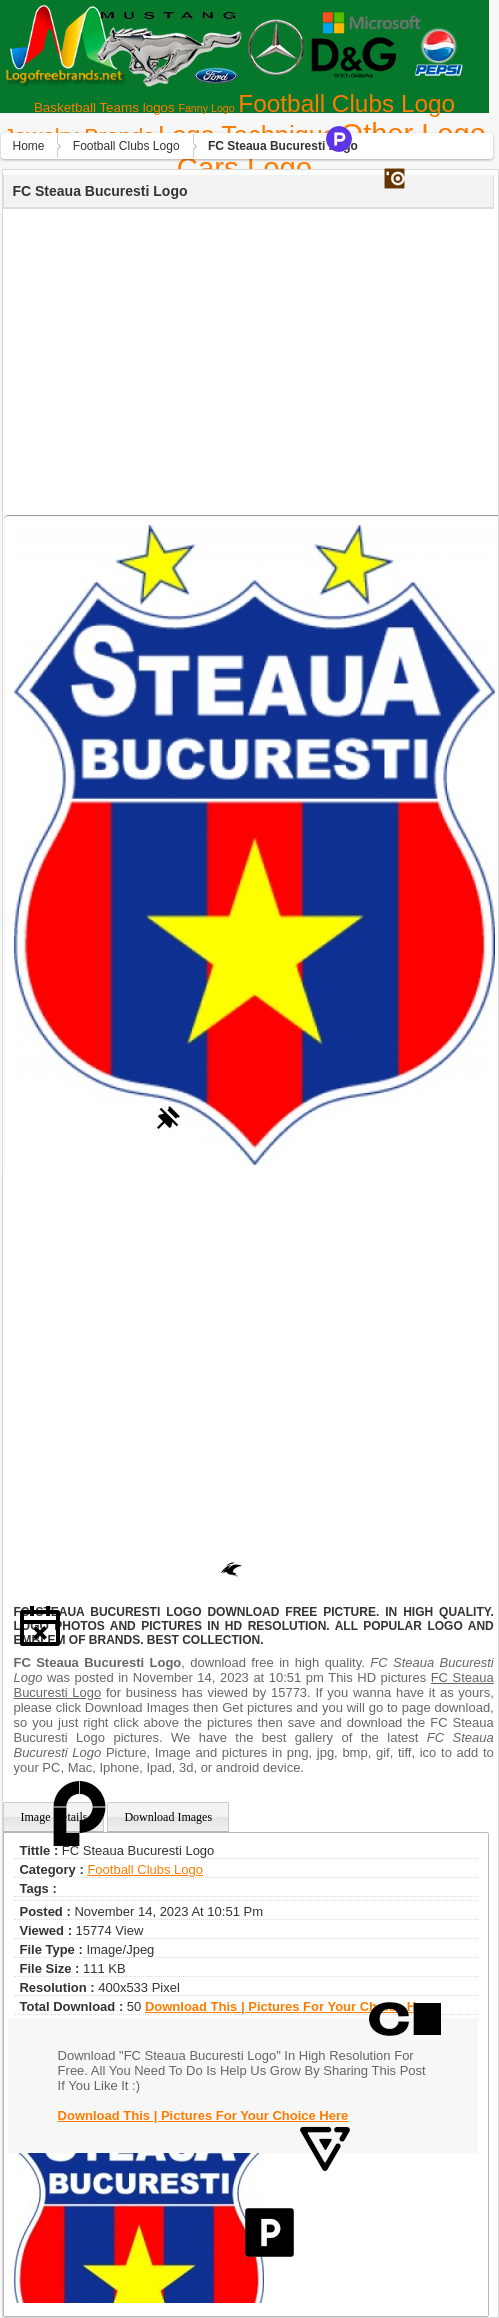 The width and height of the screenshot is (499, 2318). Describe the element at coordinates (394, 178) in the screenshot. I see `access photo gallery or camera roll` at that location.